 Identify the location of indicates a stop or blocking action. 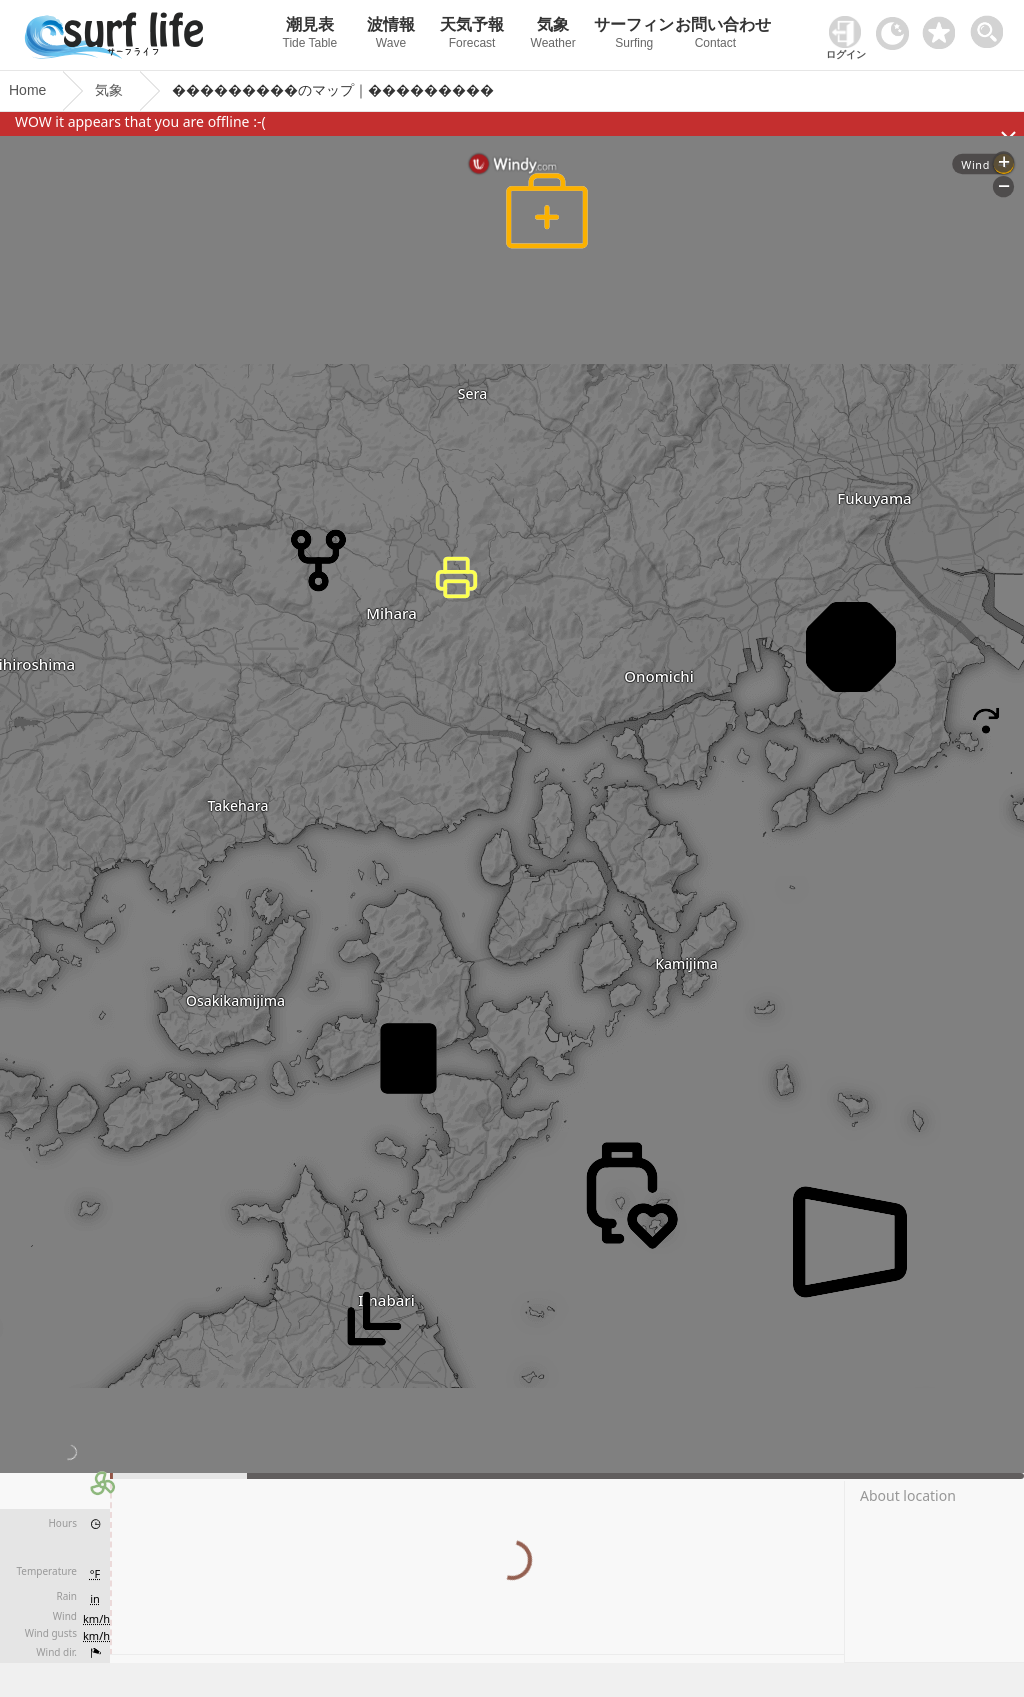
(851, 647).